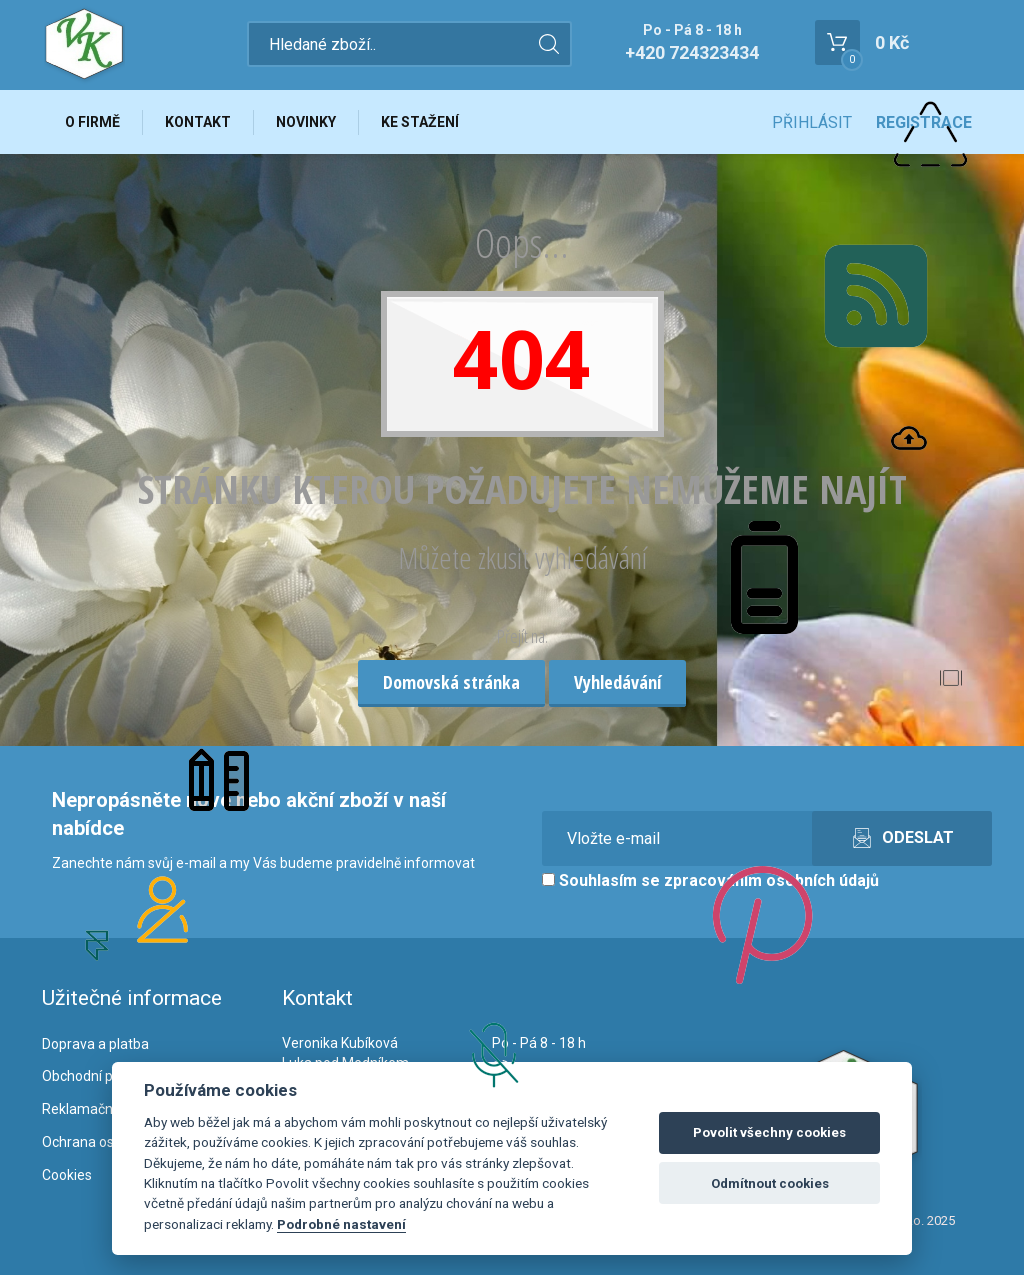 Image resolution: width=1024 pixels, height=1275 pixels. What do you see at coordinates (764, 577) in the screenshot?
I see `indicates medium battery level` at bounding box center [764, 577].